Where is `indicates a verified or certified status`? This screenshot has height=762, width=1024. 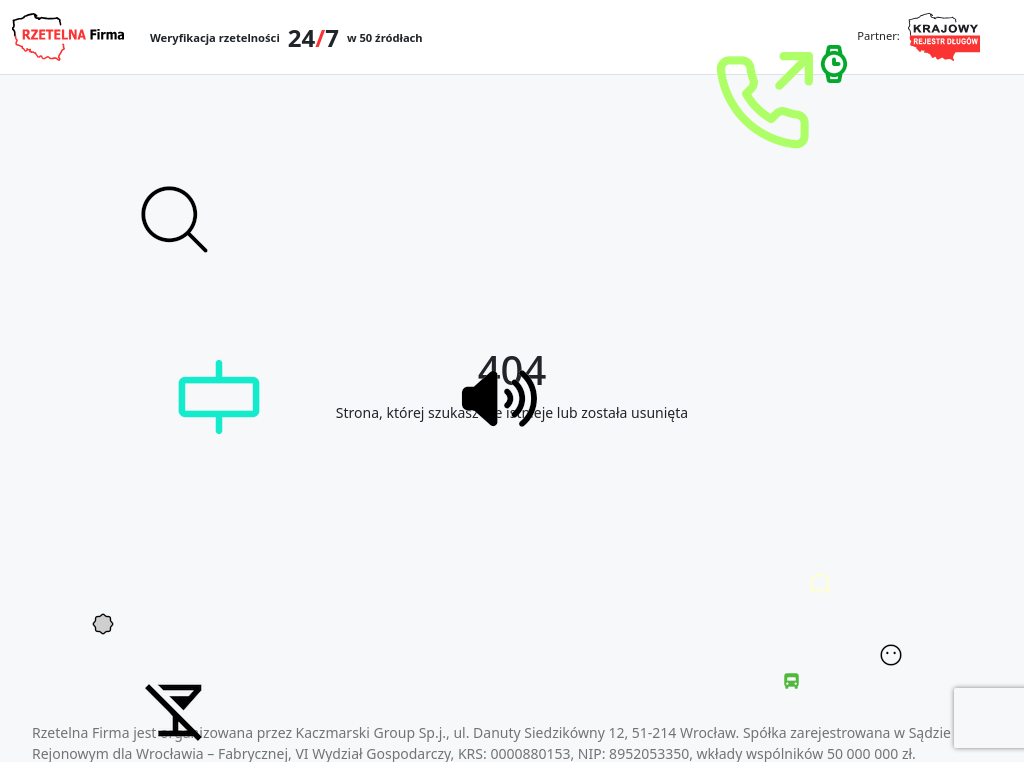 indicates a verified or certified status is located at coordinates (103, 624).